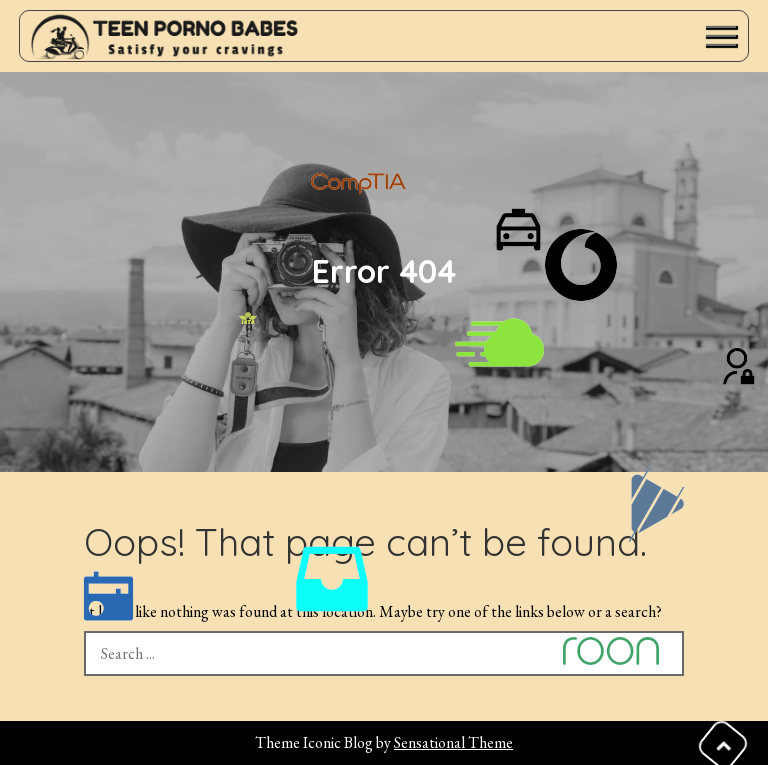 The width and height of the screenshot is (768, 765). Describe the element at coordinates (737, 367) in the screenshot. I see `access admin or administrator settings` at that location.